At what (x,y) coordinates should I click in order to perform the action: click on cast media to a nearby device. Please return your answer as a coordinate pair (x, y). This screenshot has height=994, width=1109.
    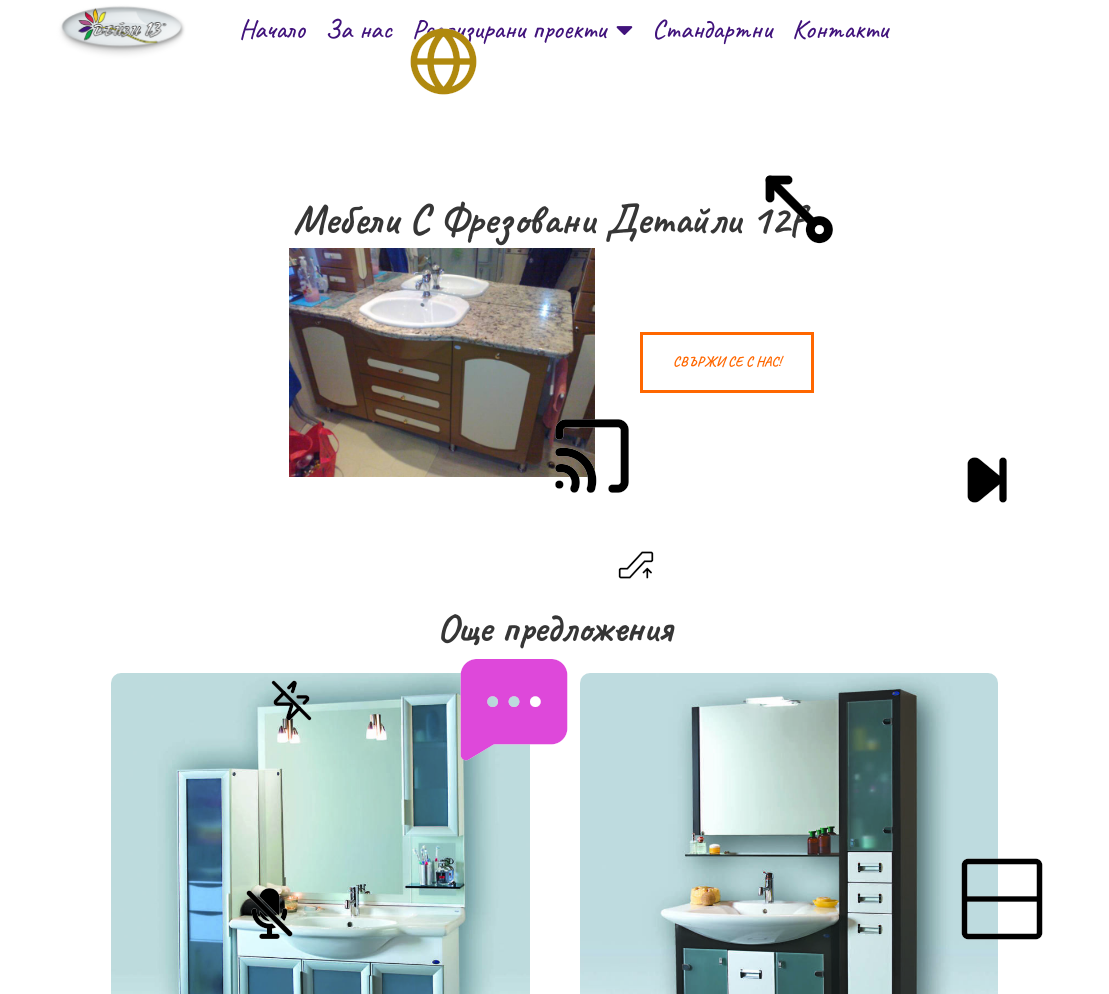
    Looking at the image, I should click on (592, 456).